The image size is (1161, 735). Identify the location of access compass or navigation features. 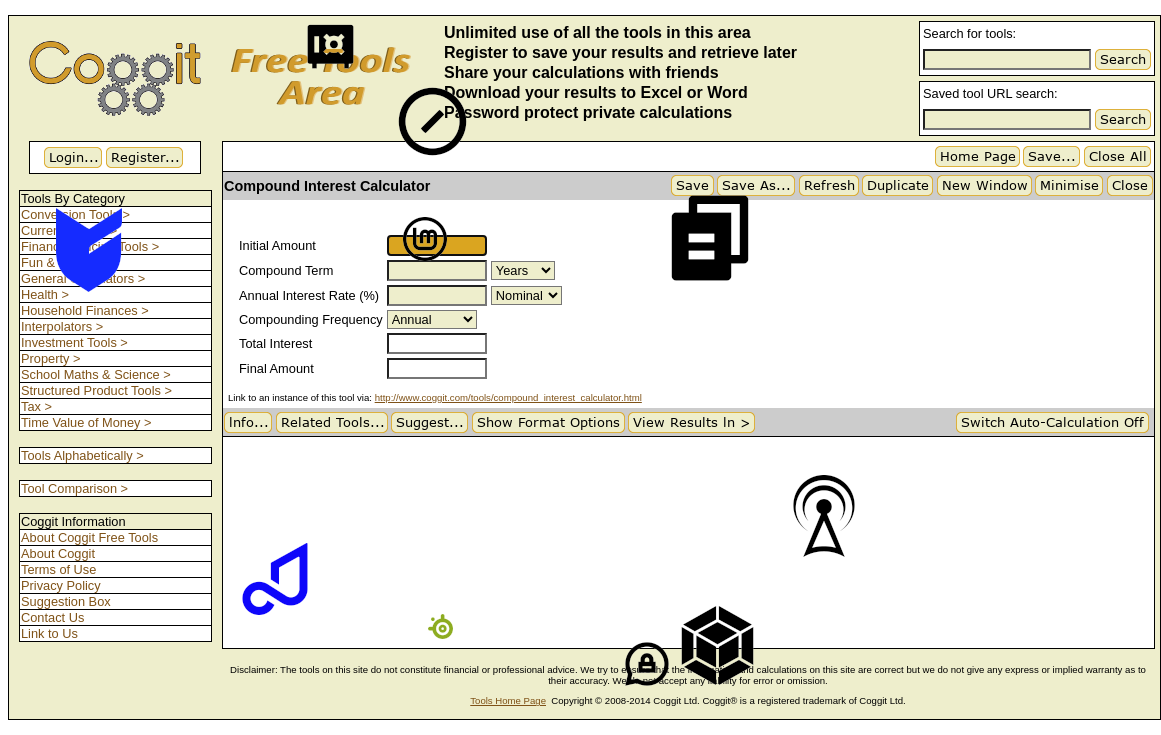
(432, 121).